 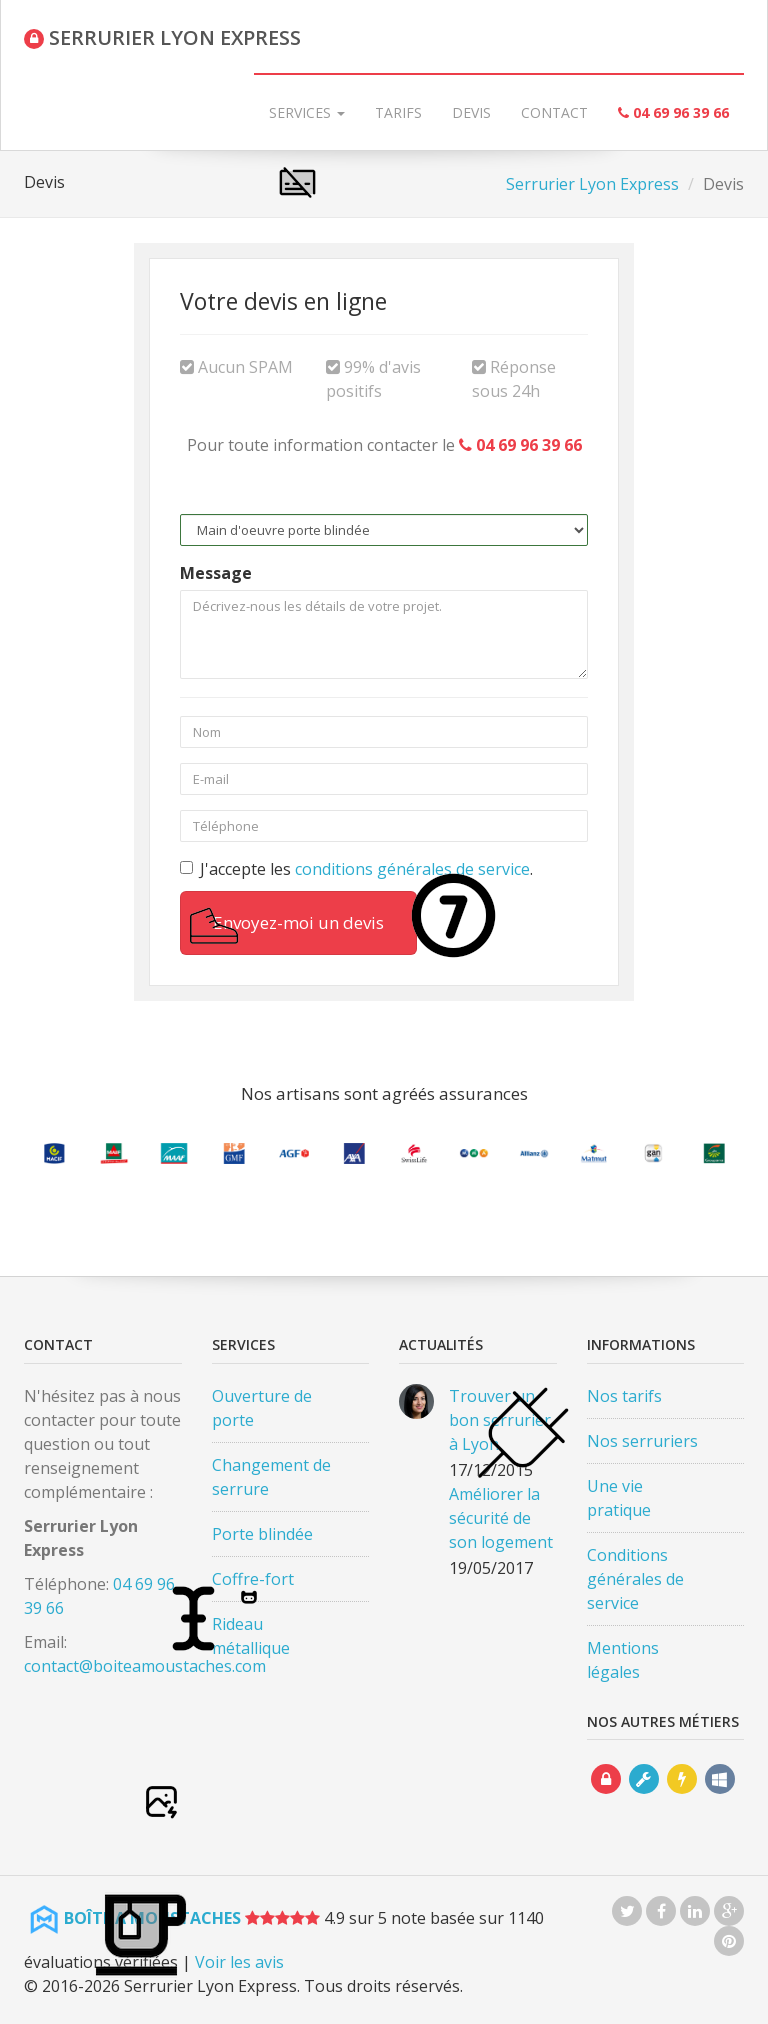 What do you see at coordinates (521, 1434) in the screenshot?
I see `connect to a power source` at bounding box center [521, 1434].